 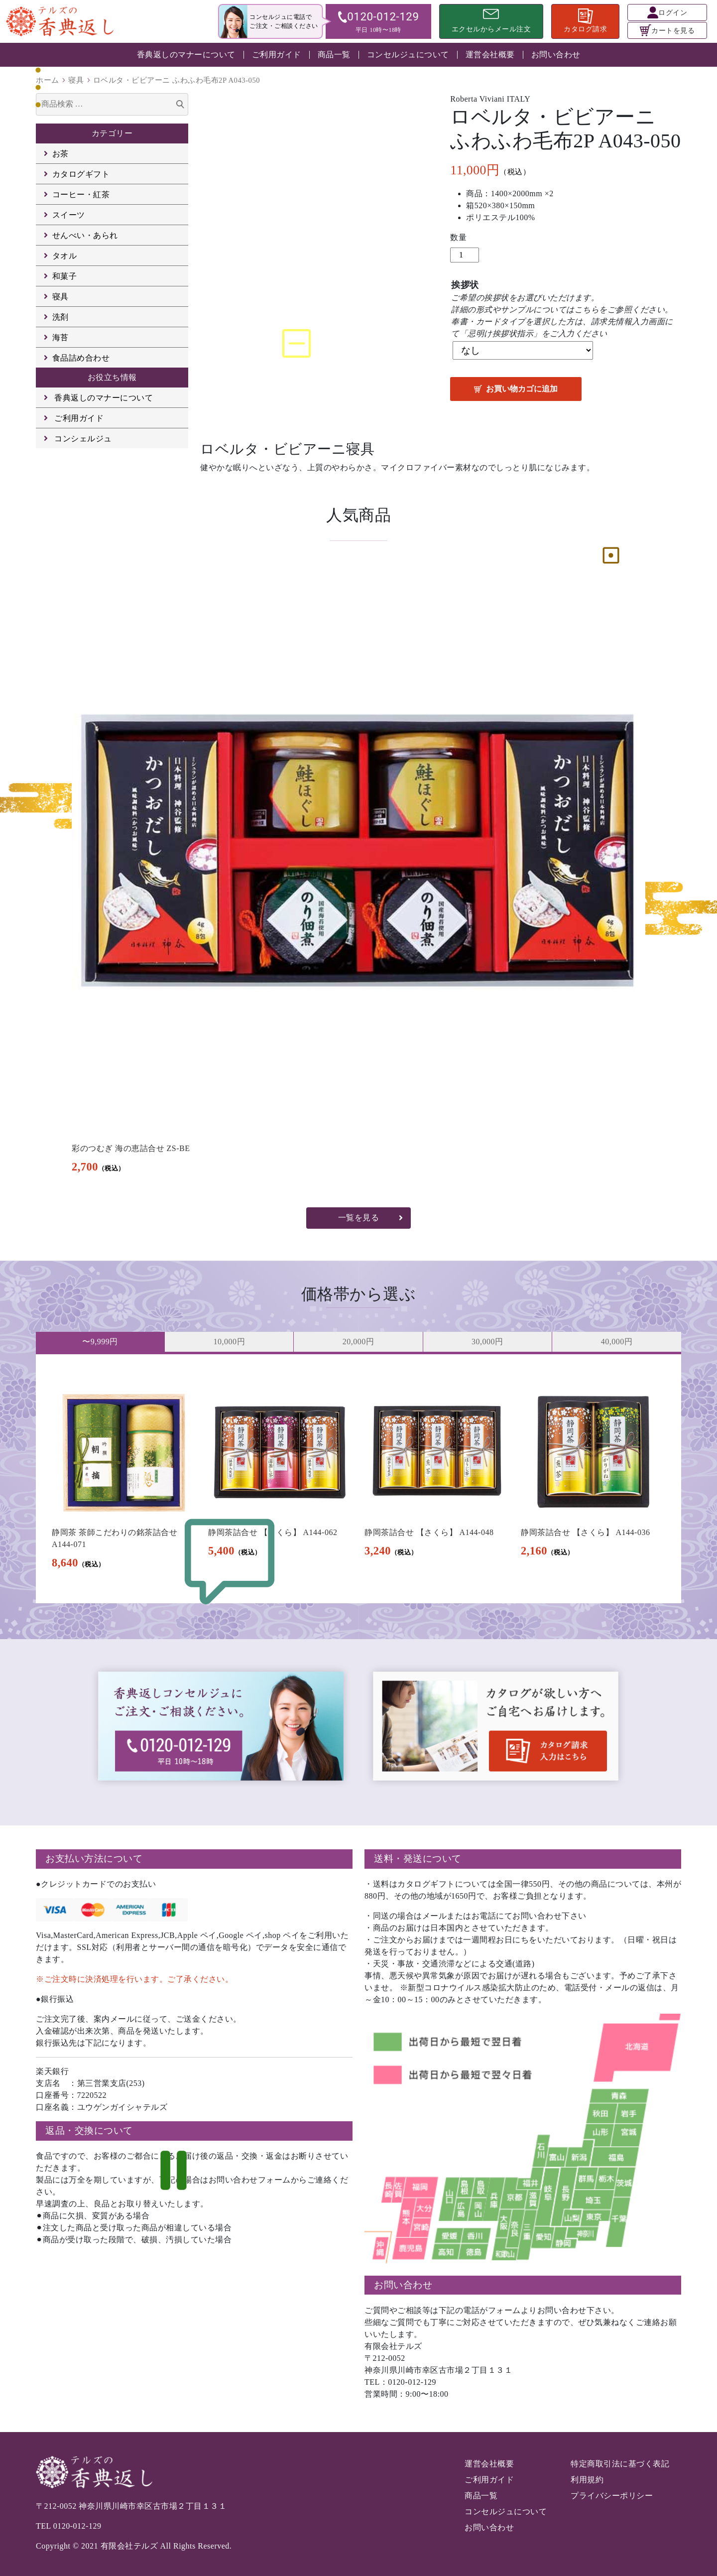 I want to click on indicates a file has been modified in a diff view, so click(x=611, y=555).